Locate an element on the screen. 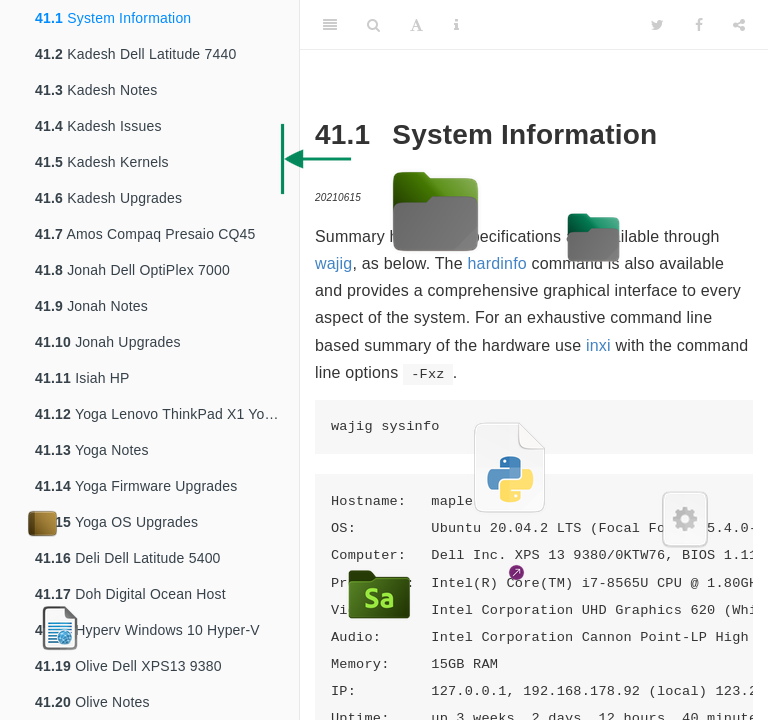 This screenshot has width=768, height=720. access your desktop folder is located at coordinates (42, 522).